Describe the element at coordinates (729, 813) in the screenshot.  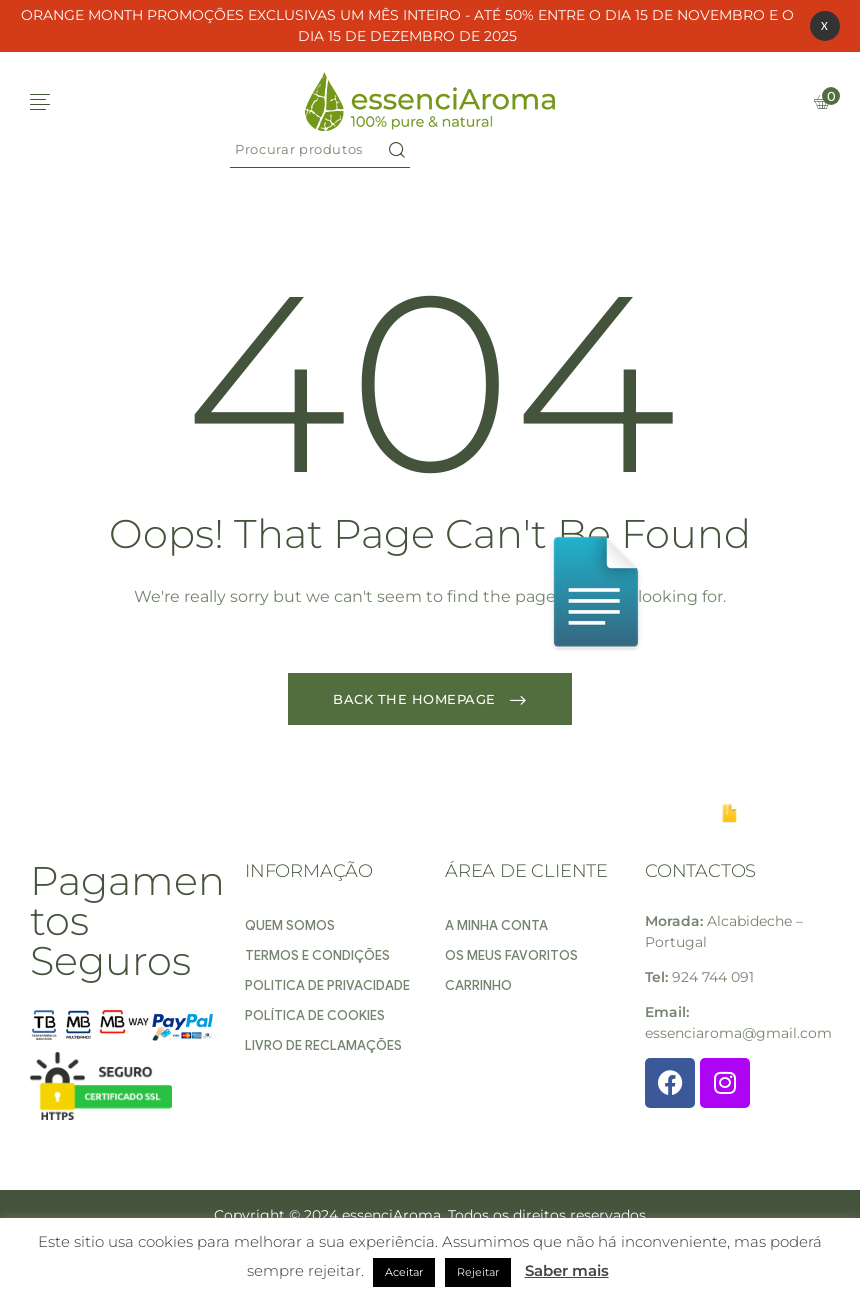
I see `a compressed gzip archive file` at that location.